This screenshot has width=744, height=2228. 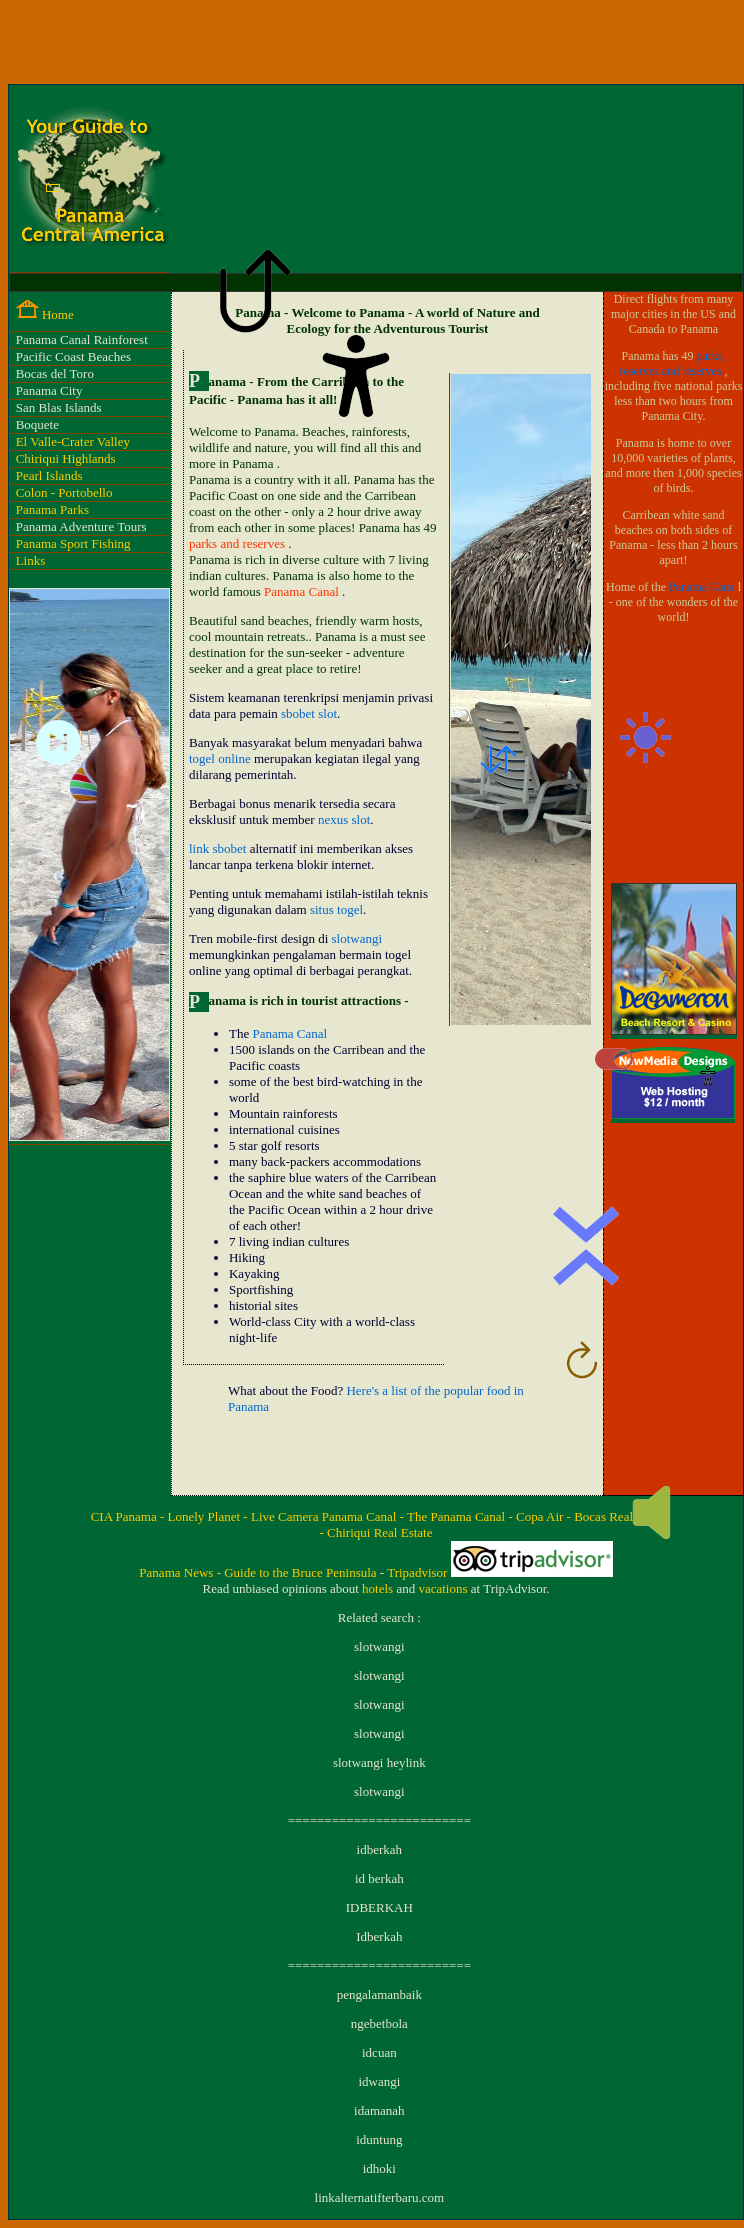 What do you see at coordinates (651, 1512) in the screenshot?
I see `mute audio or sound` at bounding box center [651, 1512].